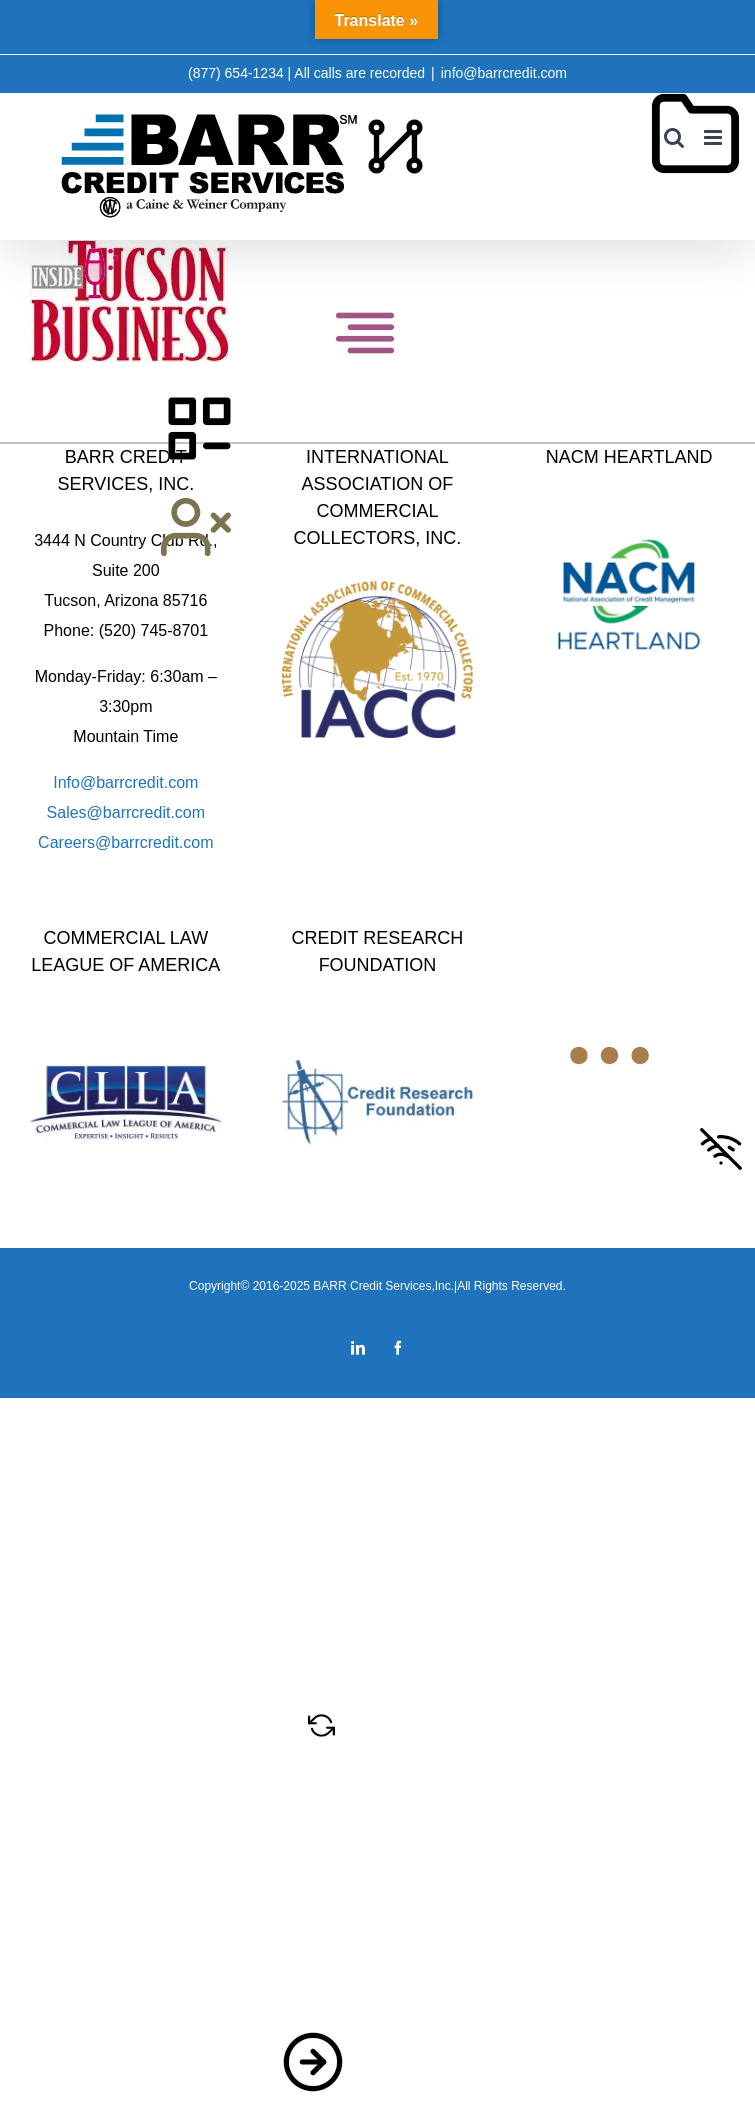  Describe the element at coordinates (196, 527) in the screenshot. I see `remove a user from your contacts` at that location.